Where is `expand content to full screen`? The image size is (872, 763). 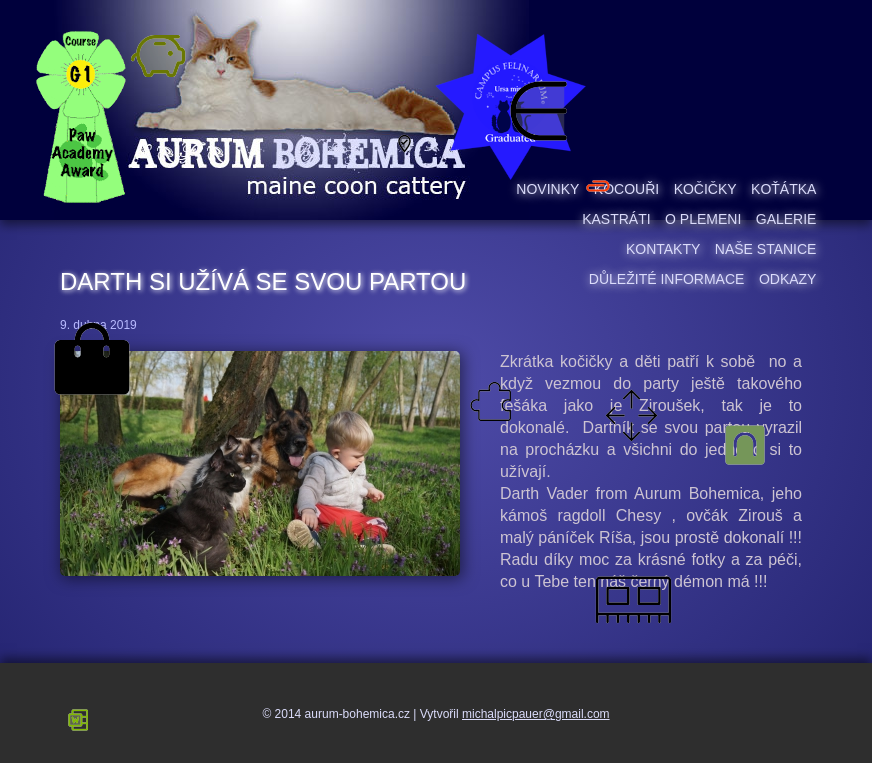
expand content to full screen is located at coordinates (631, 415).